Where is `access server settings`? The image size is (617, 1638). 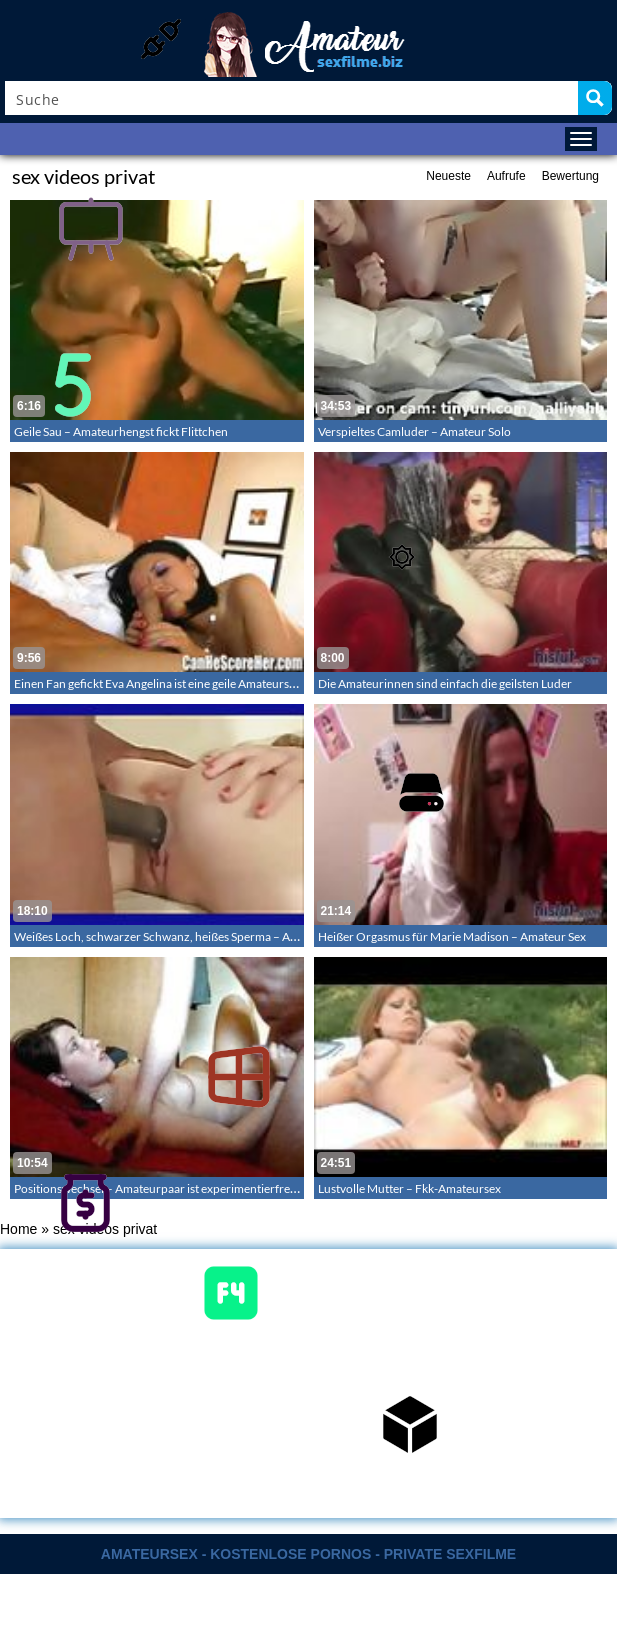 access server settings is located at coordinates (421, 792).